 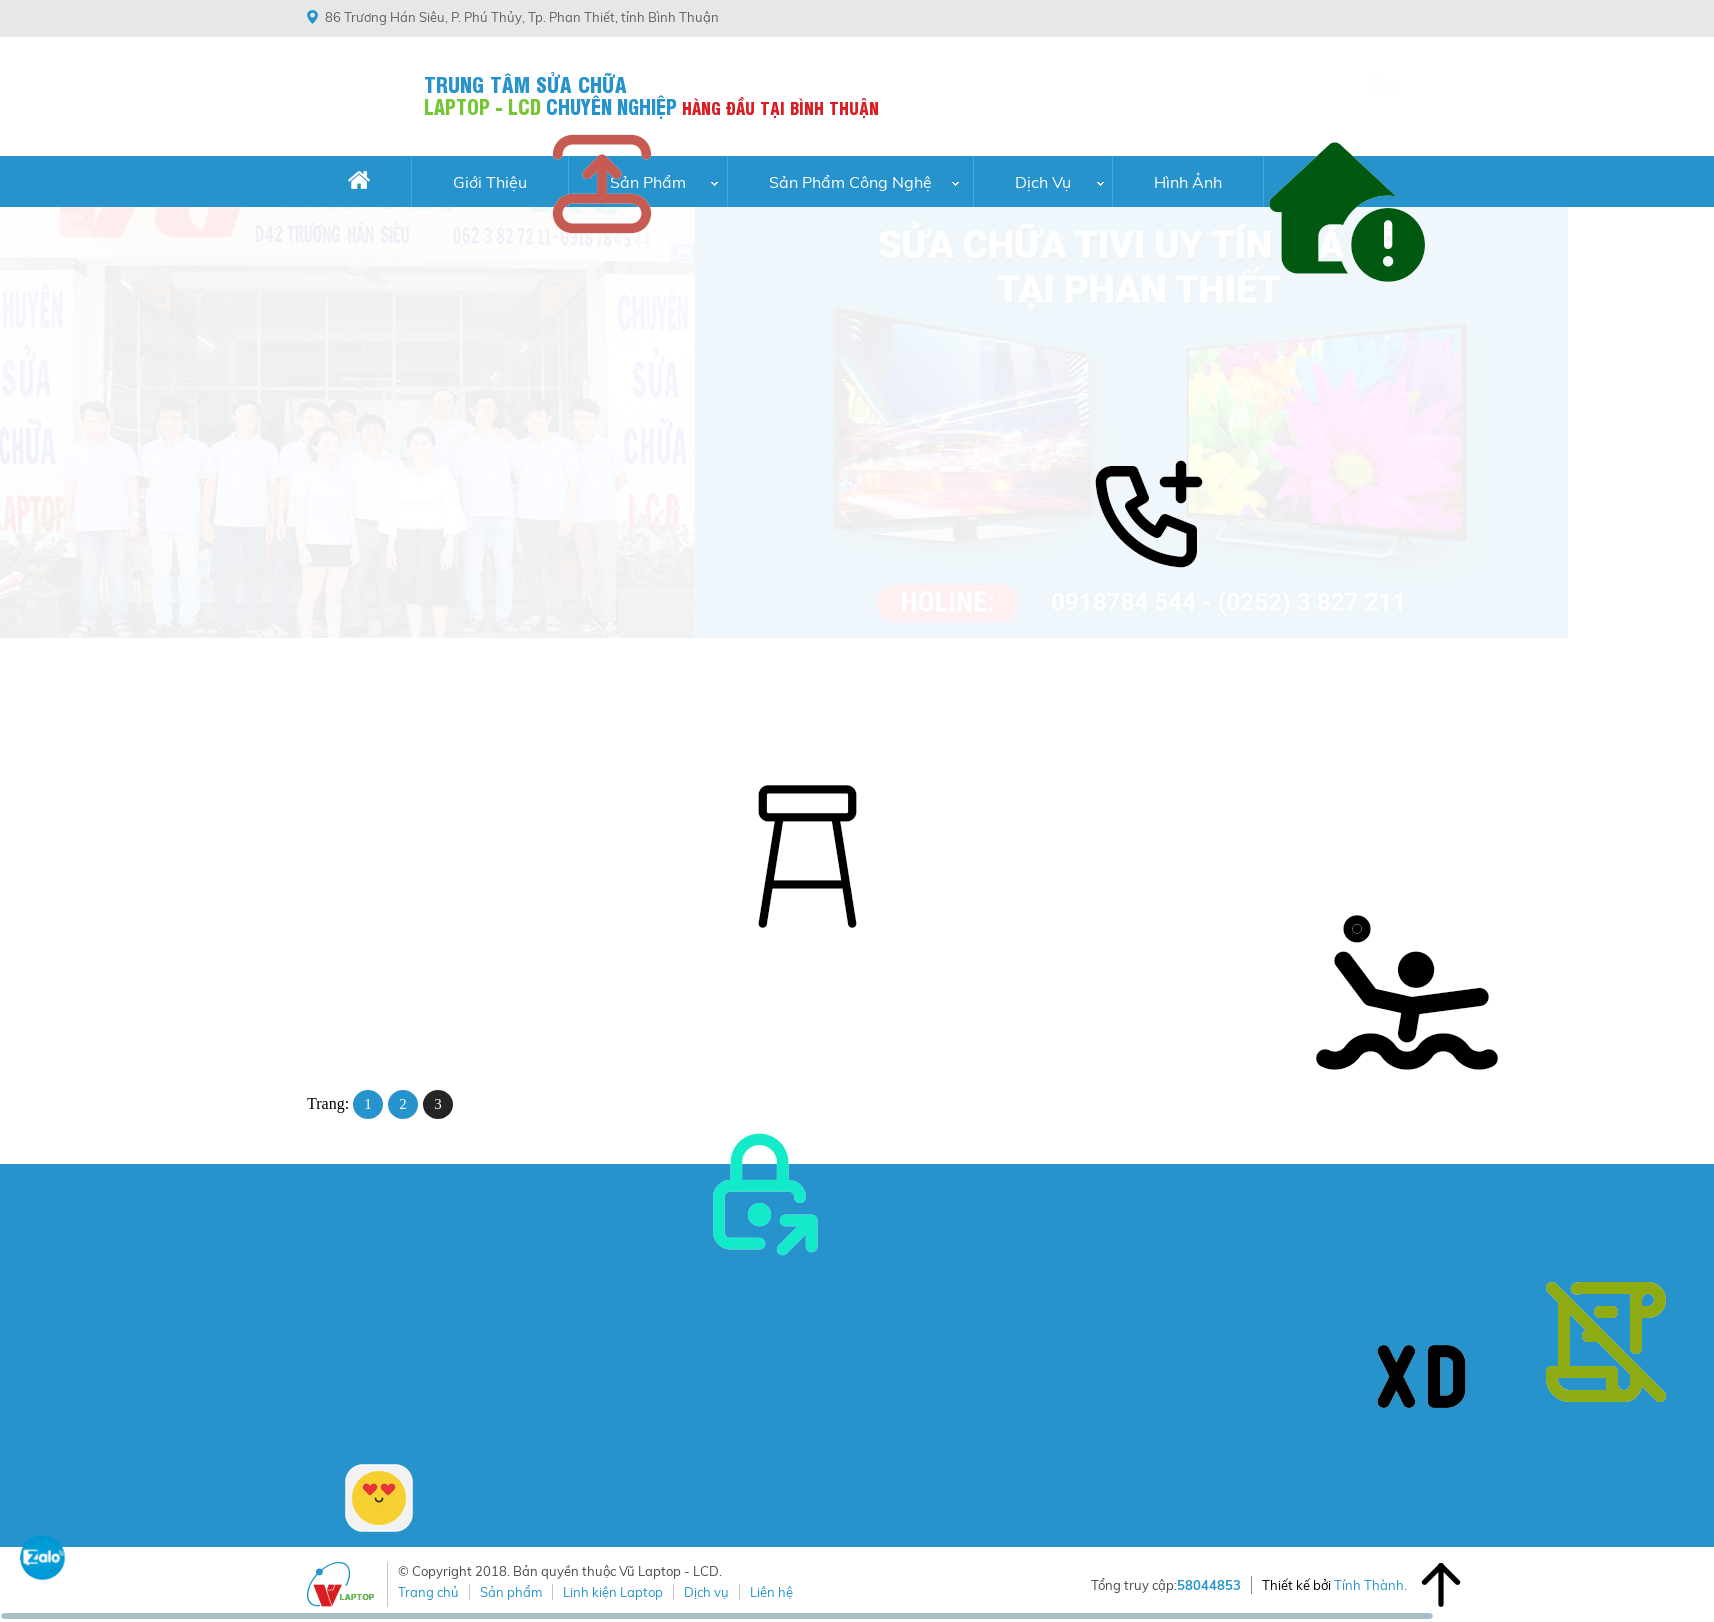 What do you see at coordinates (379, 1498) in the screenshot?
I see `access social features in the software center` at bounding box center [379, 1498].